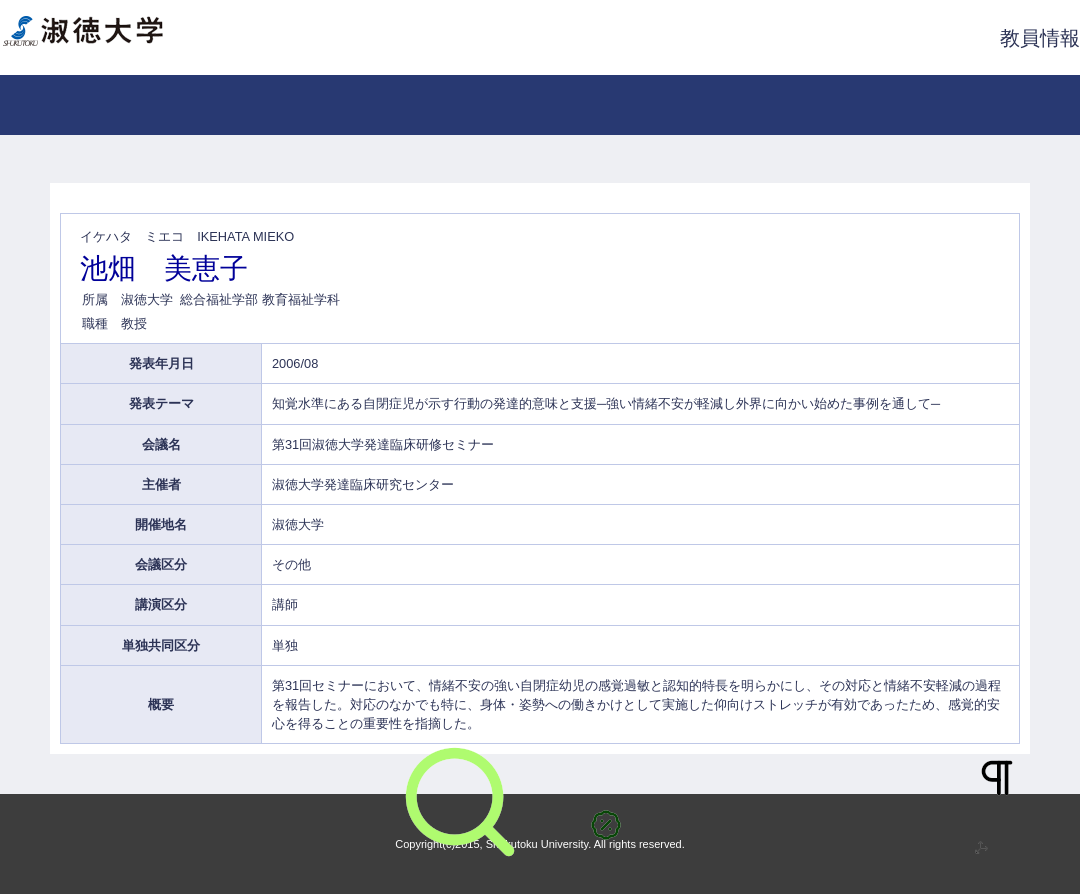 The width and height of the screenshot is (1080, 894). Describe the element at coordinates (997, 778) in the screenshot. I see `toggle paragraph formatting options` at that location.